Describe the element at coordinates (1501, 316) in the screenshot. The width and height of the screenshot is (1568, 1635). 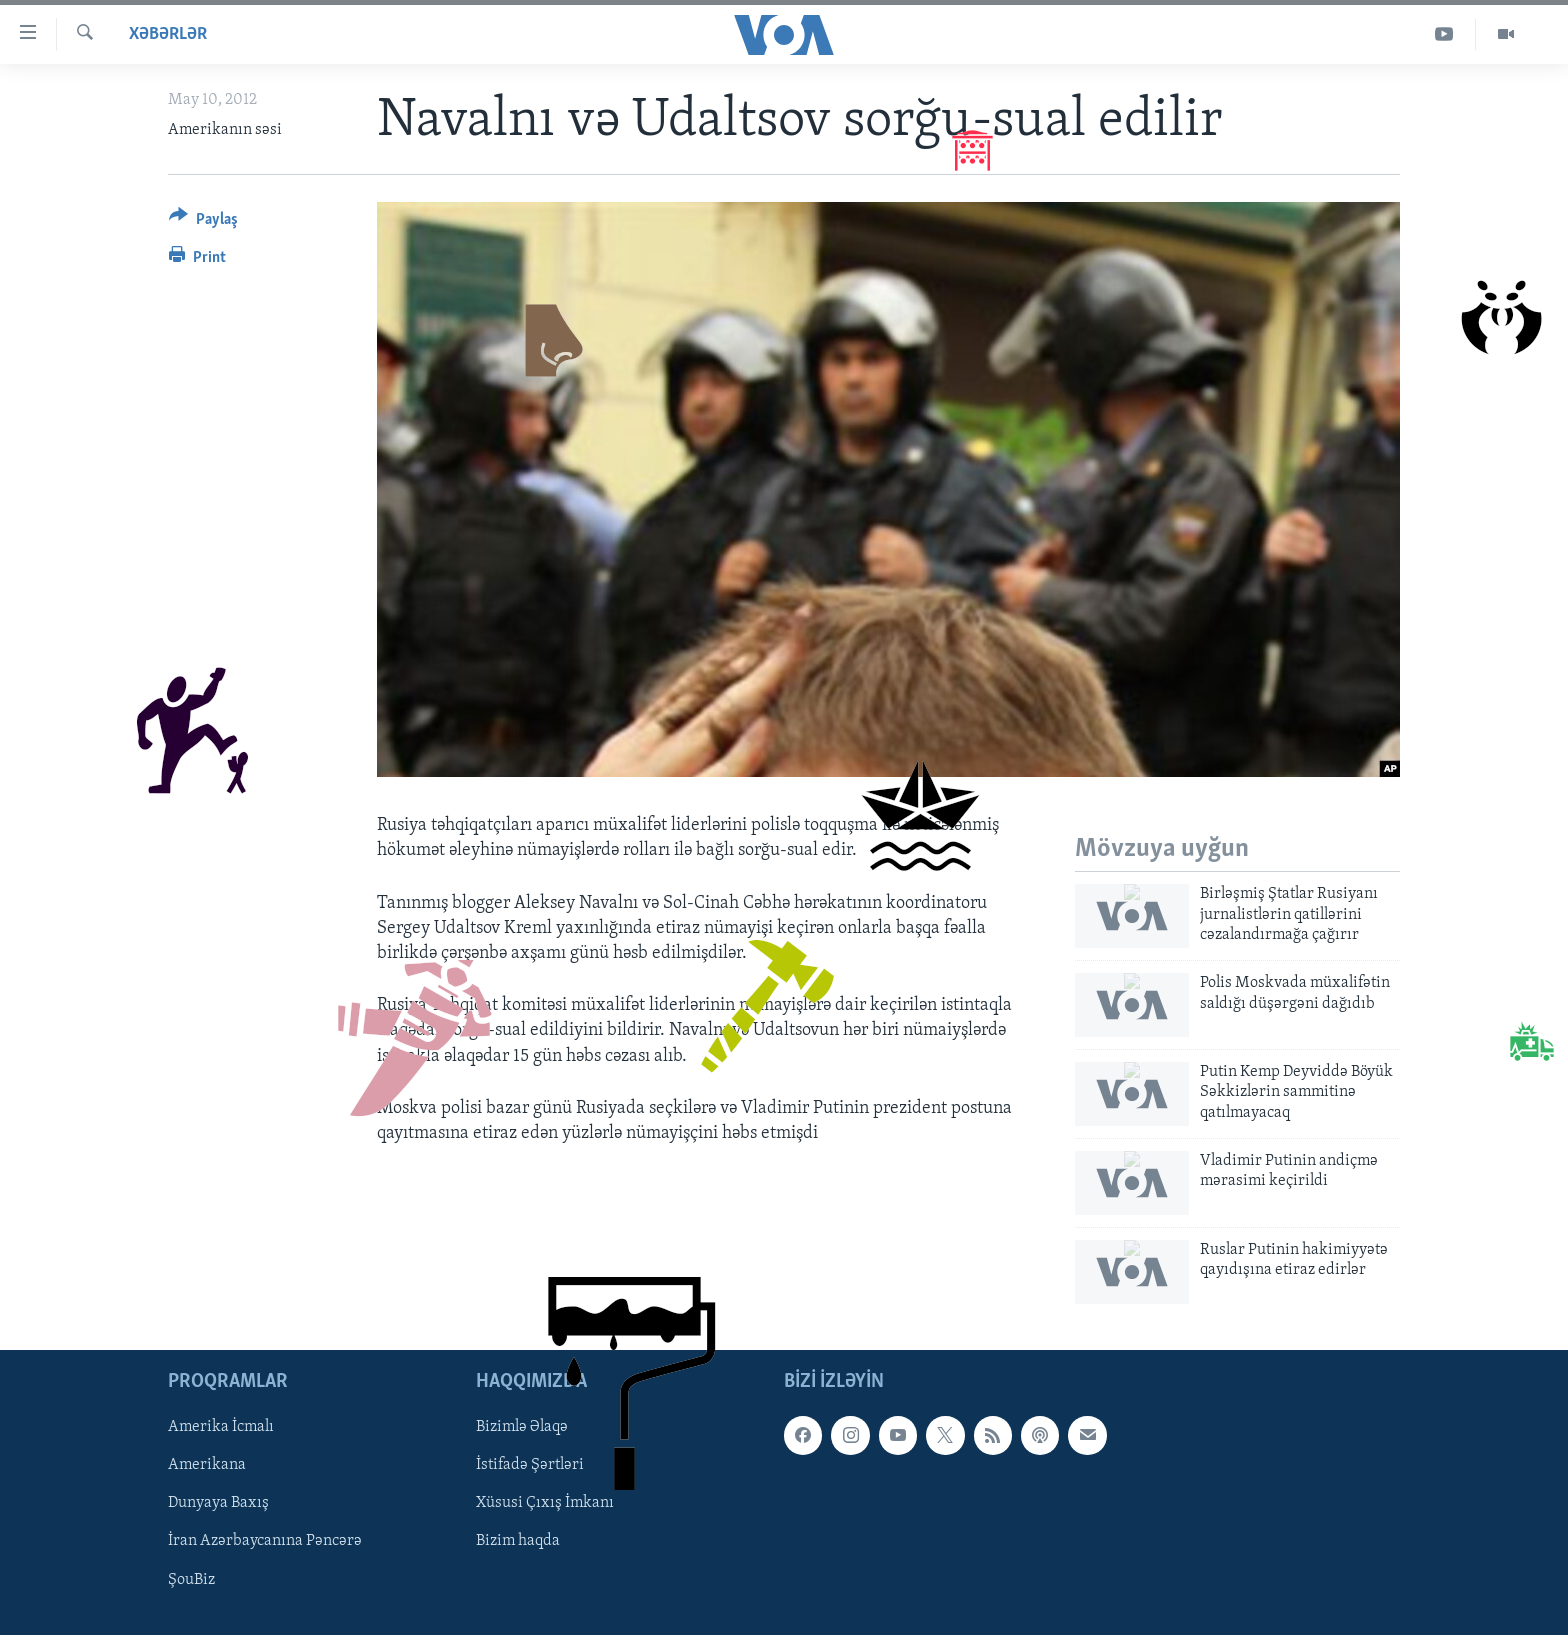
I see `insect or creature type indicator in a game interface` at that location.